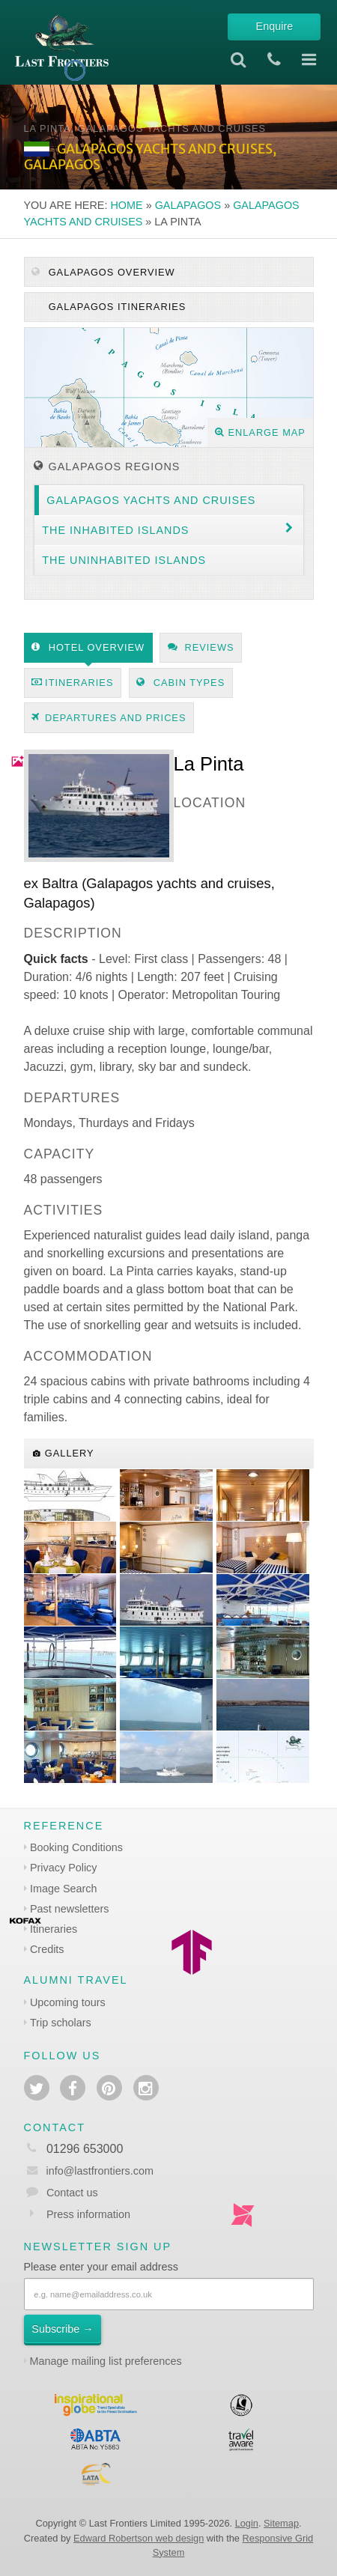 The width and height of the screenshot is (337, 2576). Describe the element at coordinates (192, 1952) in the screenshot. I see `TensorFlow machine learning framework logo` at that location.